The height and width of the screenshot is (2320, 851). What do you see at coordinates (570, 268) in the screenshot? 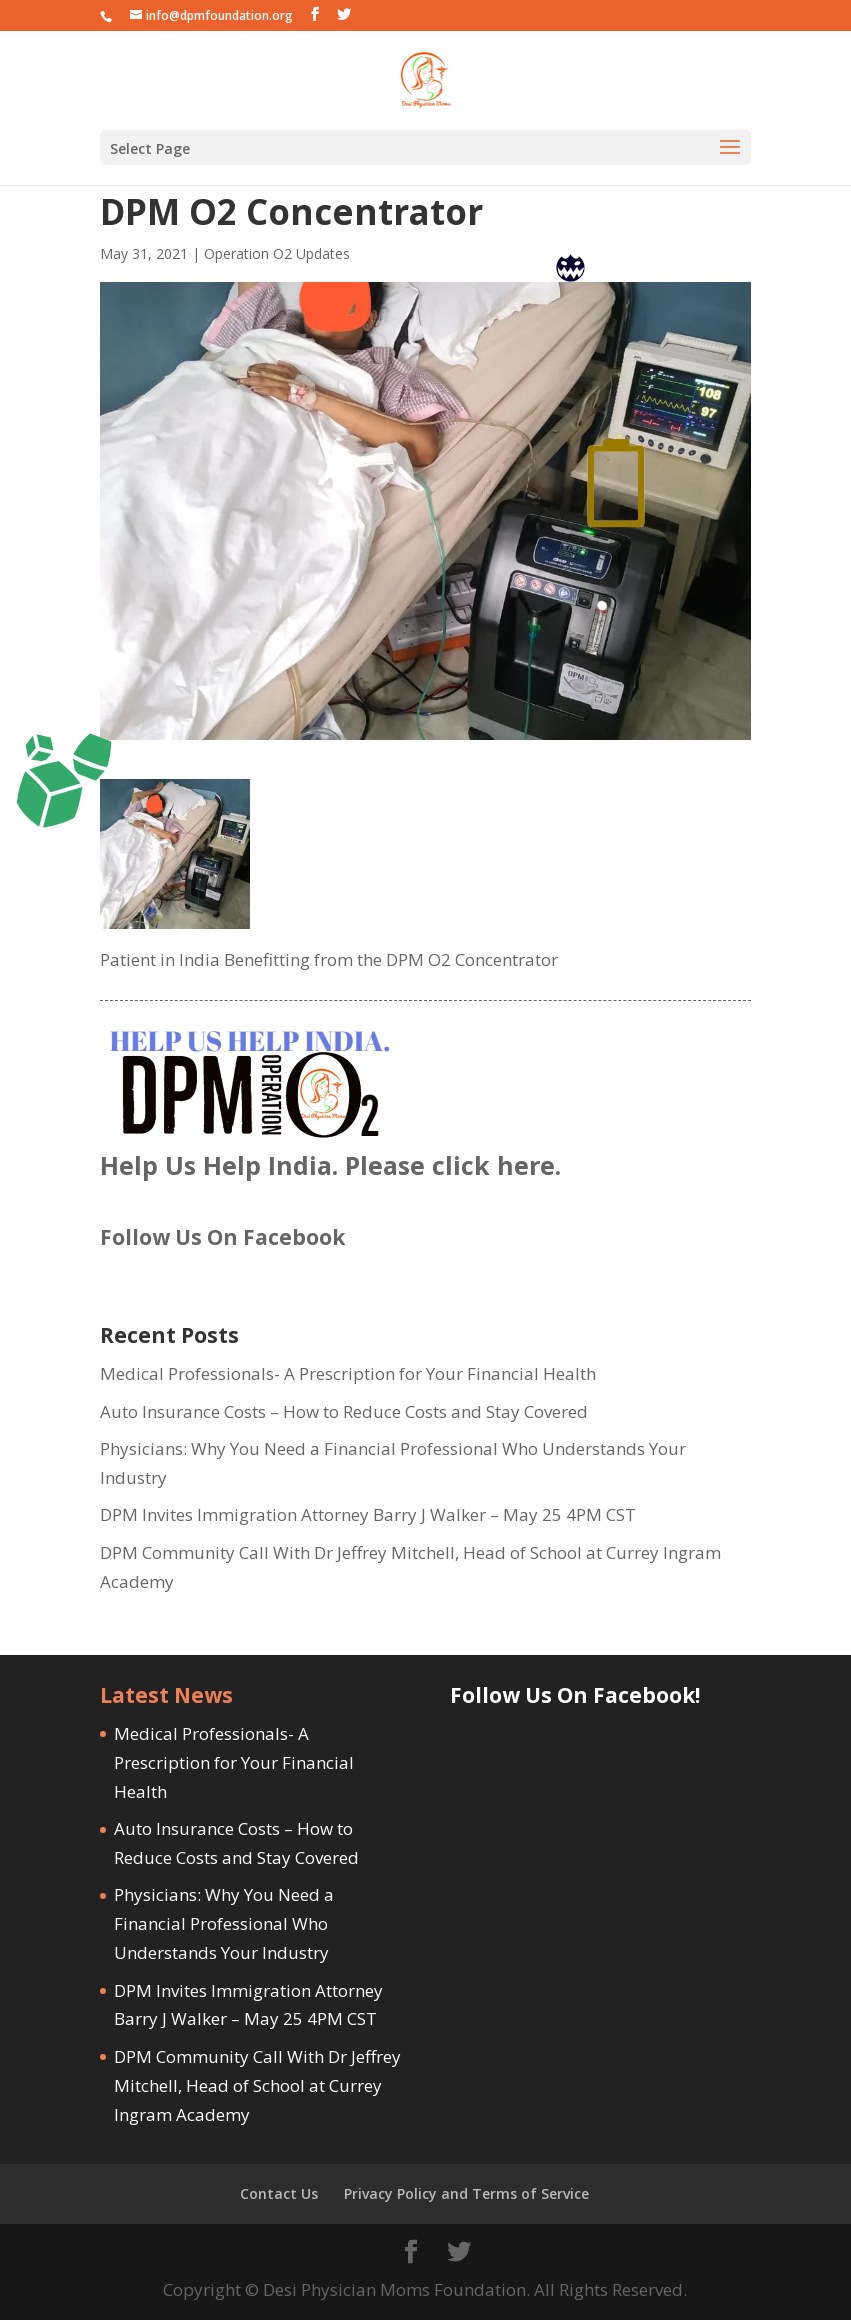
I see `access halloween or seasonal themed content` at bounding box center [570, 268].